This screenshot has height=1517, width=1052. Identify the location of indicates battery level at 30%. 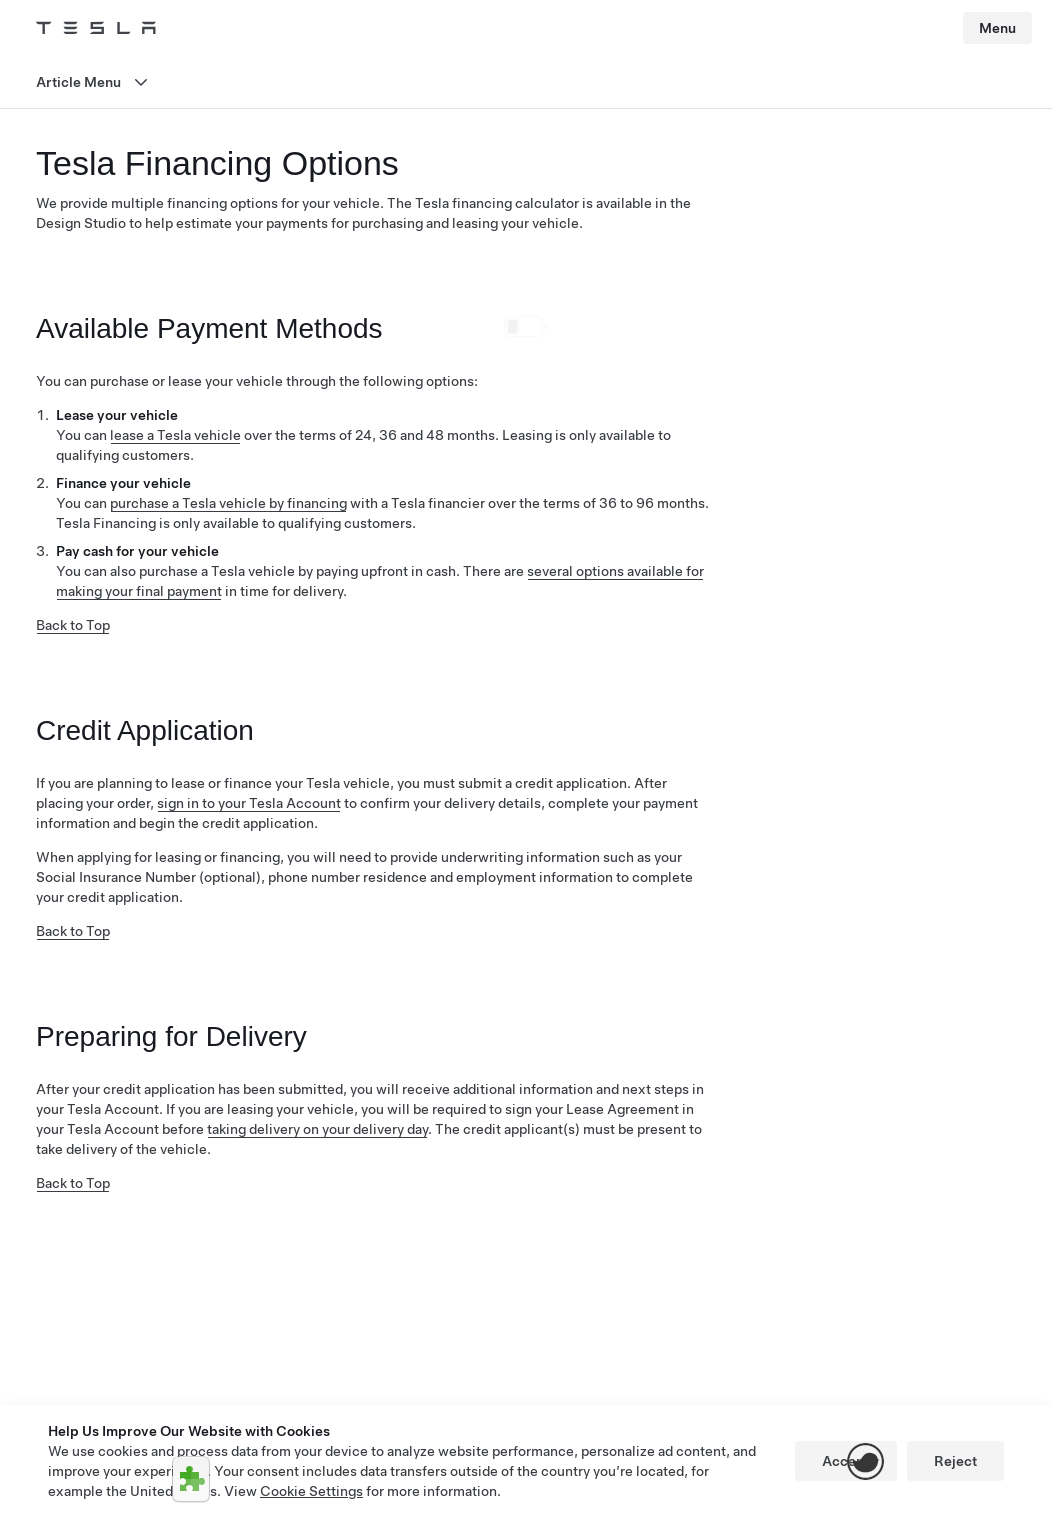
(525, 326).